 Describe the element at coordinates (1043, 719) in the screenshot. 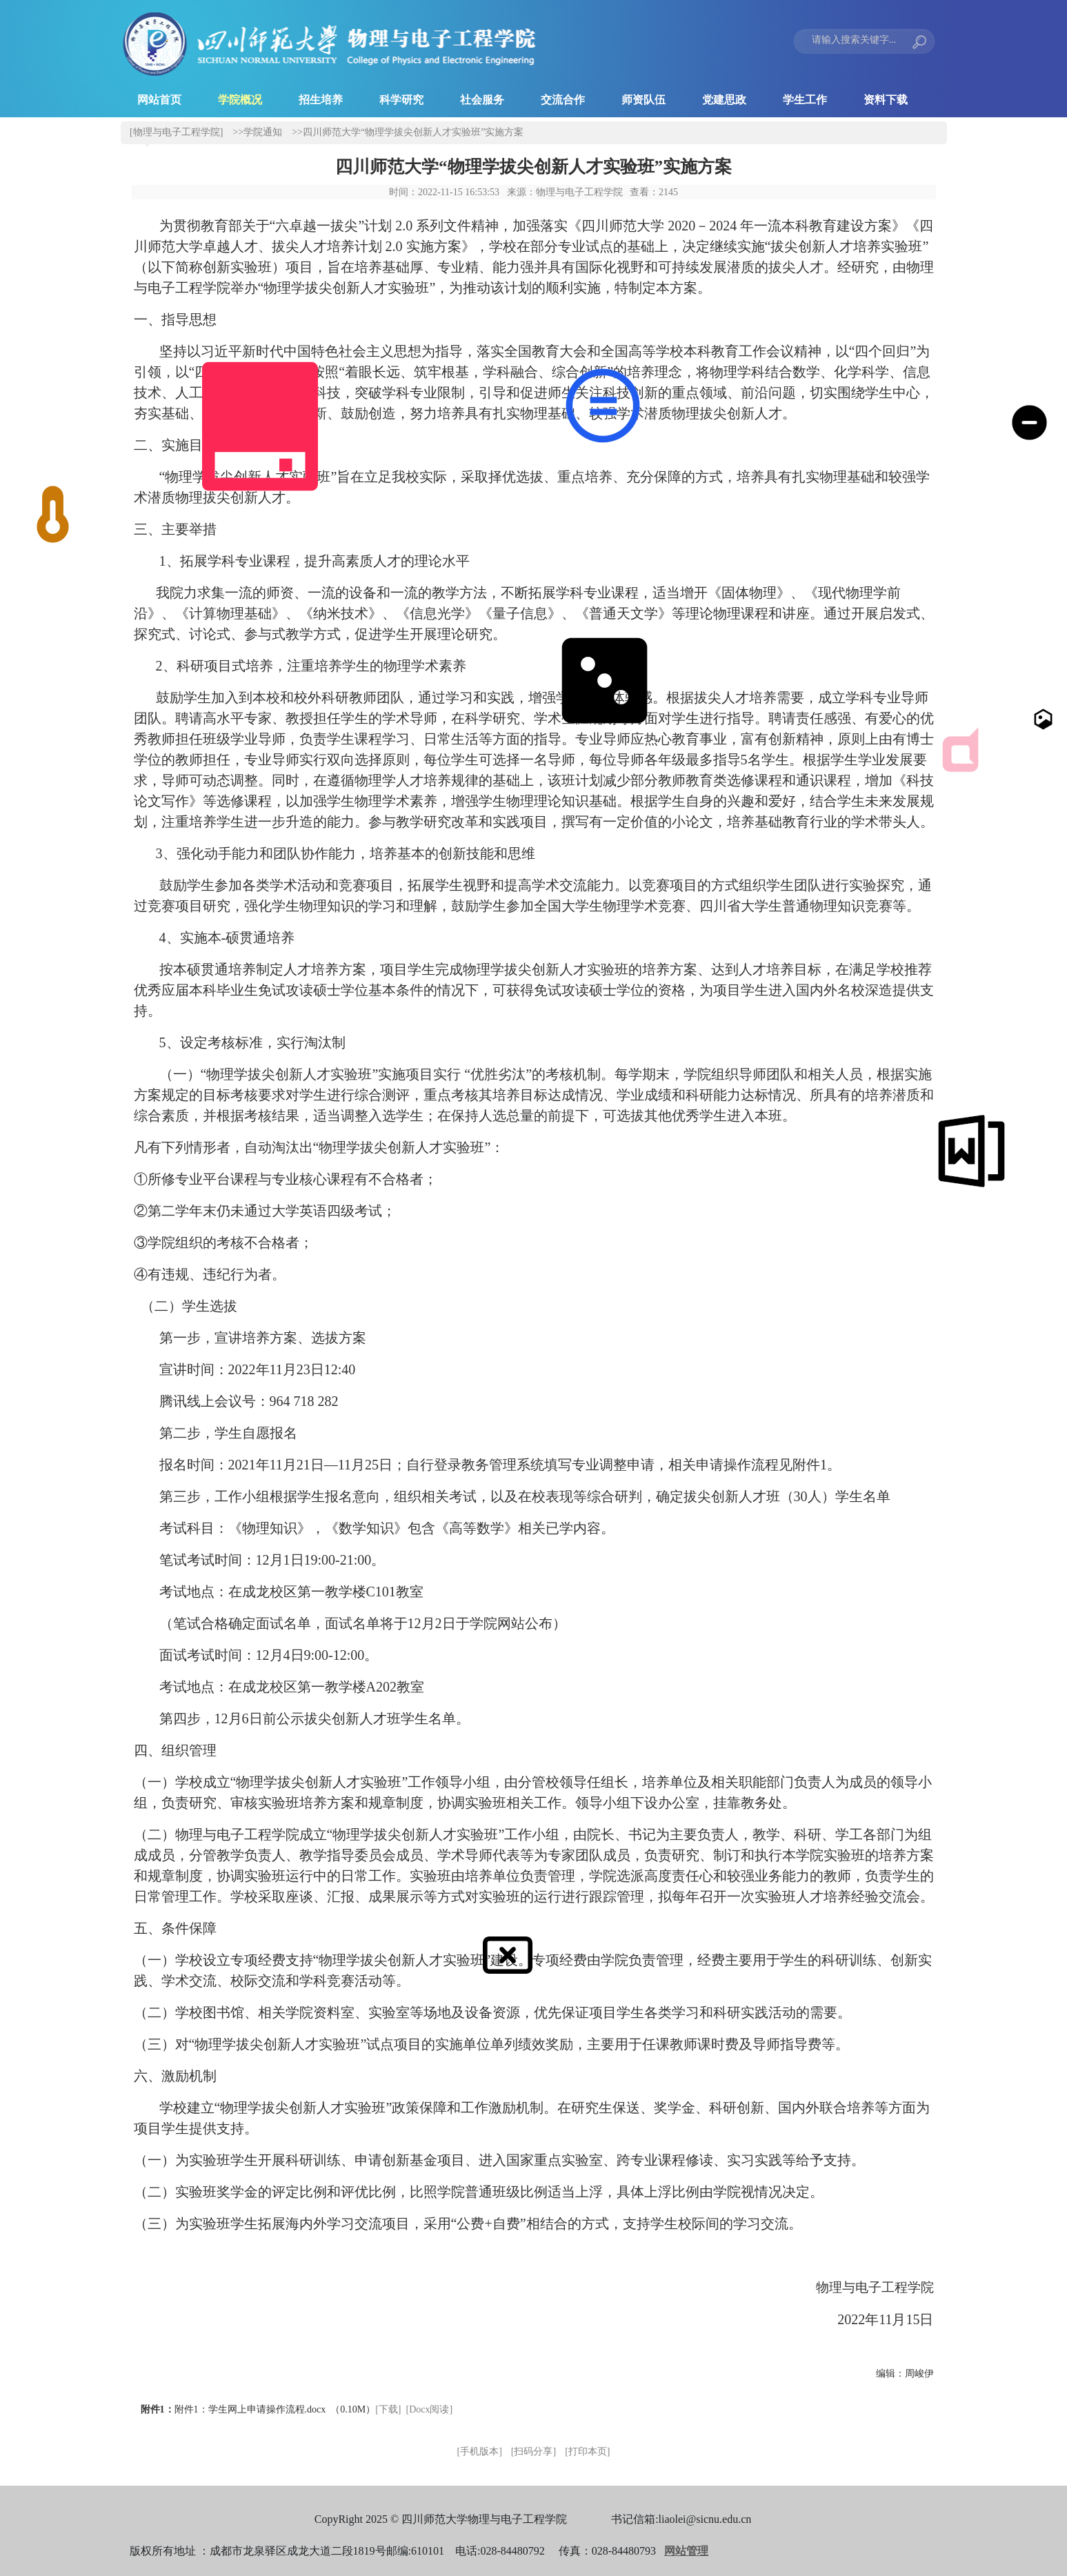

I see `view NFT collection or digital assets` at that location.